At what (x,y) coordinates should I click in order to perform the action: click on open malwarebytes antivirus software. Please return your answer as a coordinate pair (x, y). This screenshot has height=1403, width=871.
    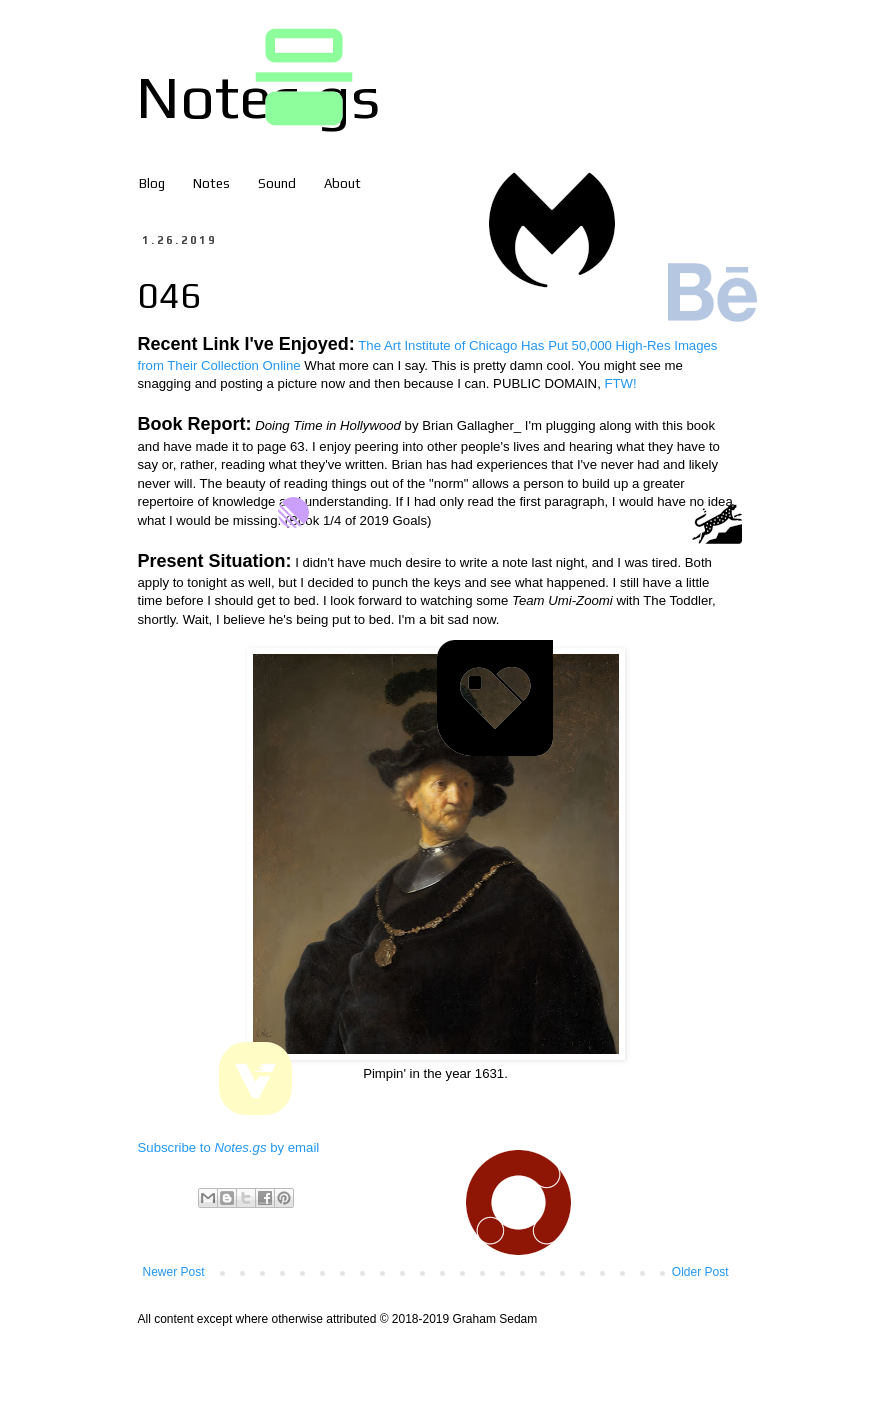
    Looking at the image, I should click on (552, 230).